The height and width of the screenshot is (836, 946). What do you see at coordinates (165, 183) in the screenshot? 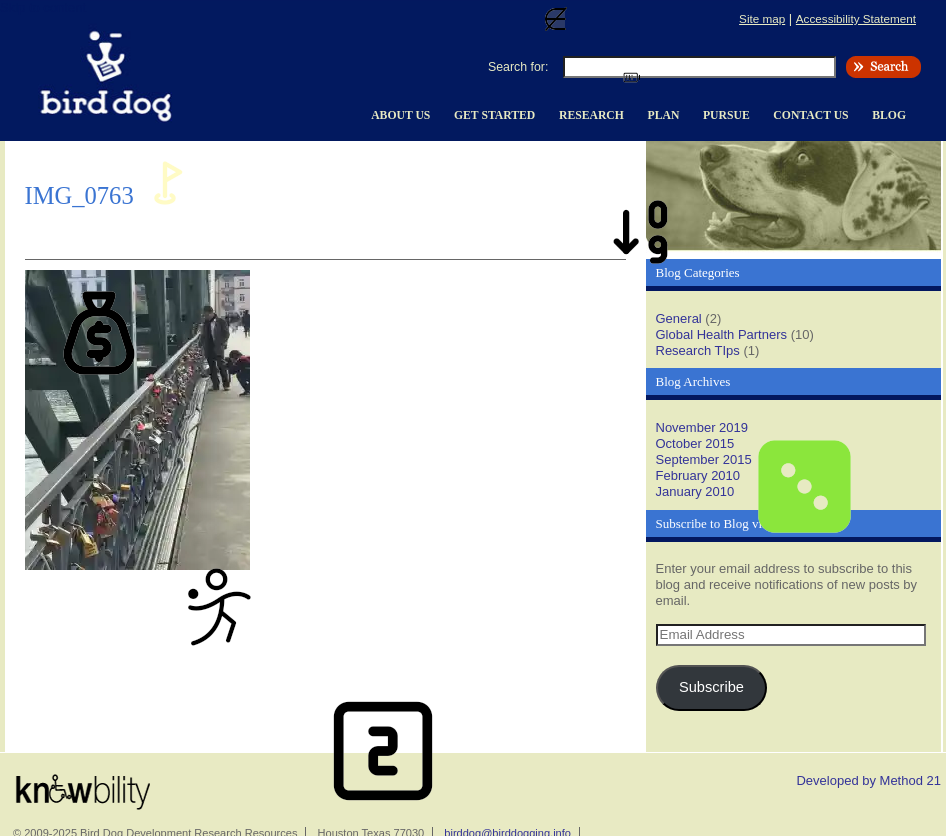
I see `view golf course or club information` at bounding box center [165, 183].